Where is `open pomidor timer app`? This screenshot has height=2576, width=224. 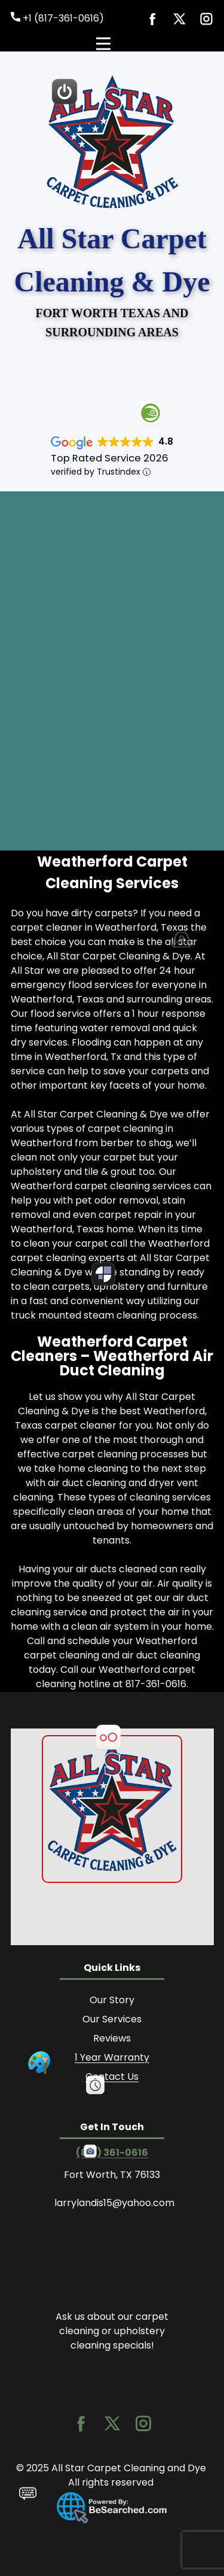 open pomidor timer app is located at coordinates (95, 2085).